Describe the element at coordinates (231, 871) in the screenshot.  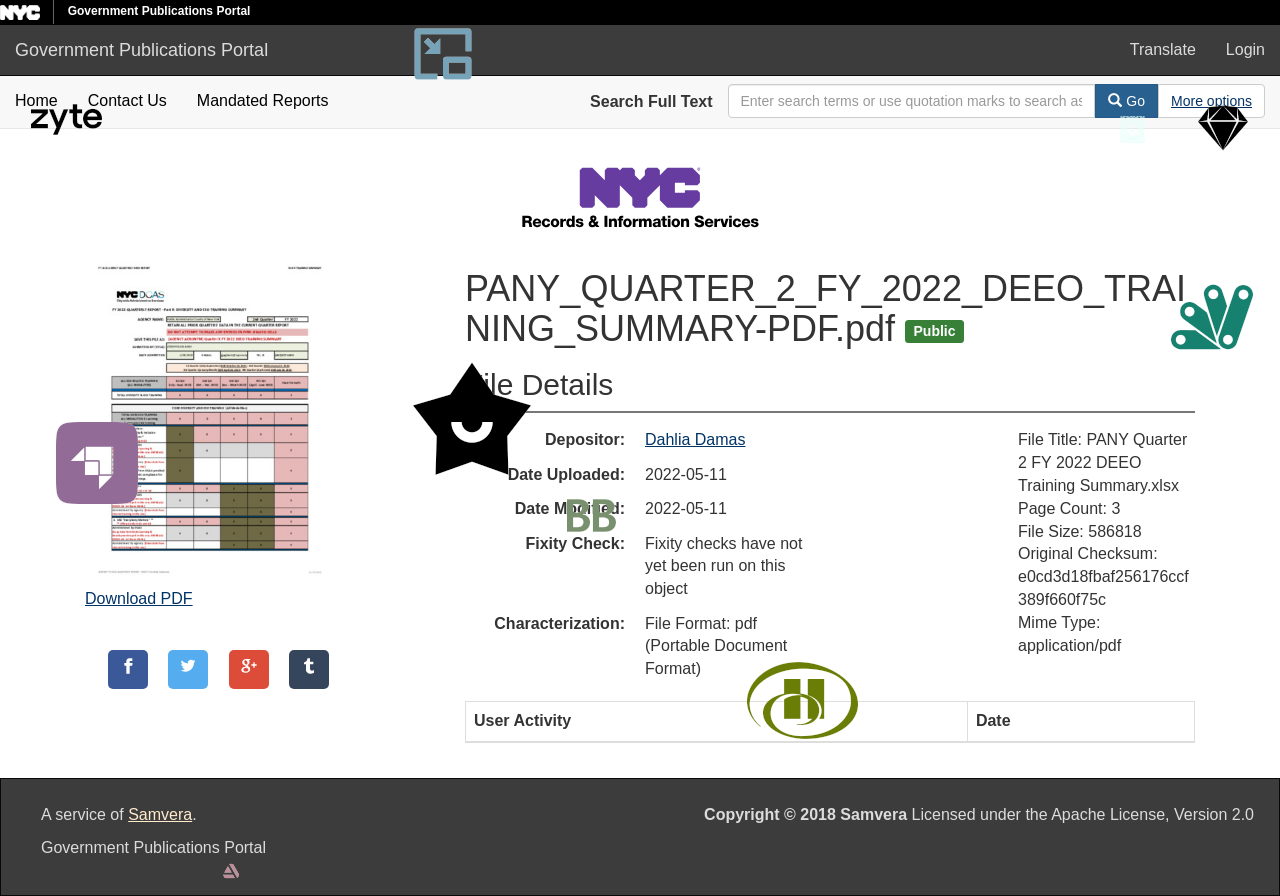
I see `visit ArtStation profile or portfolio` at that location.